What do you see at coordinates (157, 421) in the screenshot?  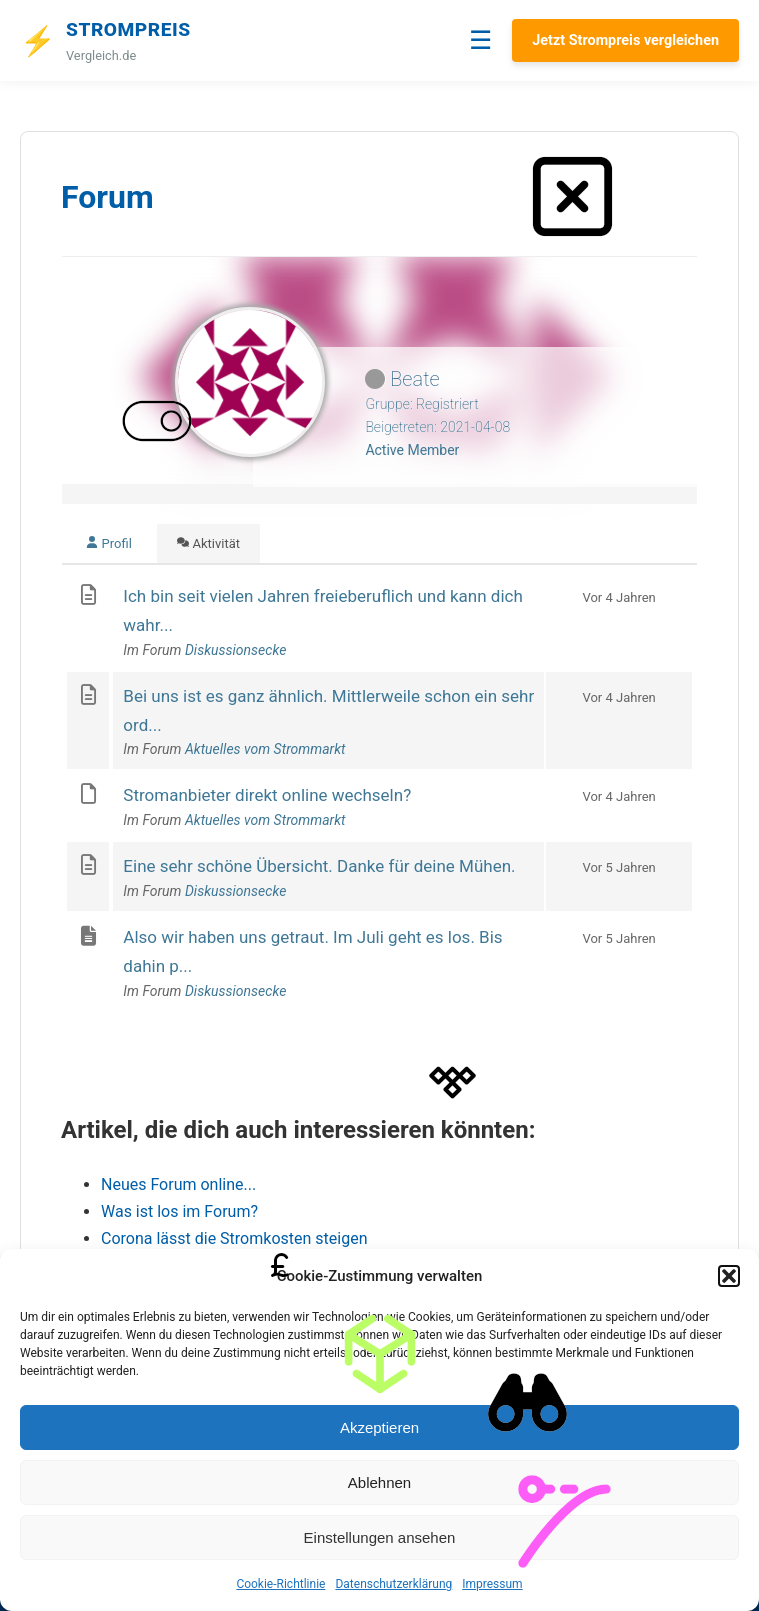 I see `toggle switch in the on position` at bounding box center [157, 421].